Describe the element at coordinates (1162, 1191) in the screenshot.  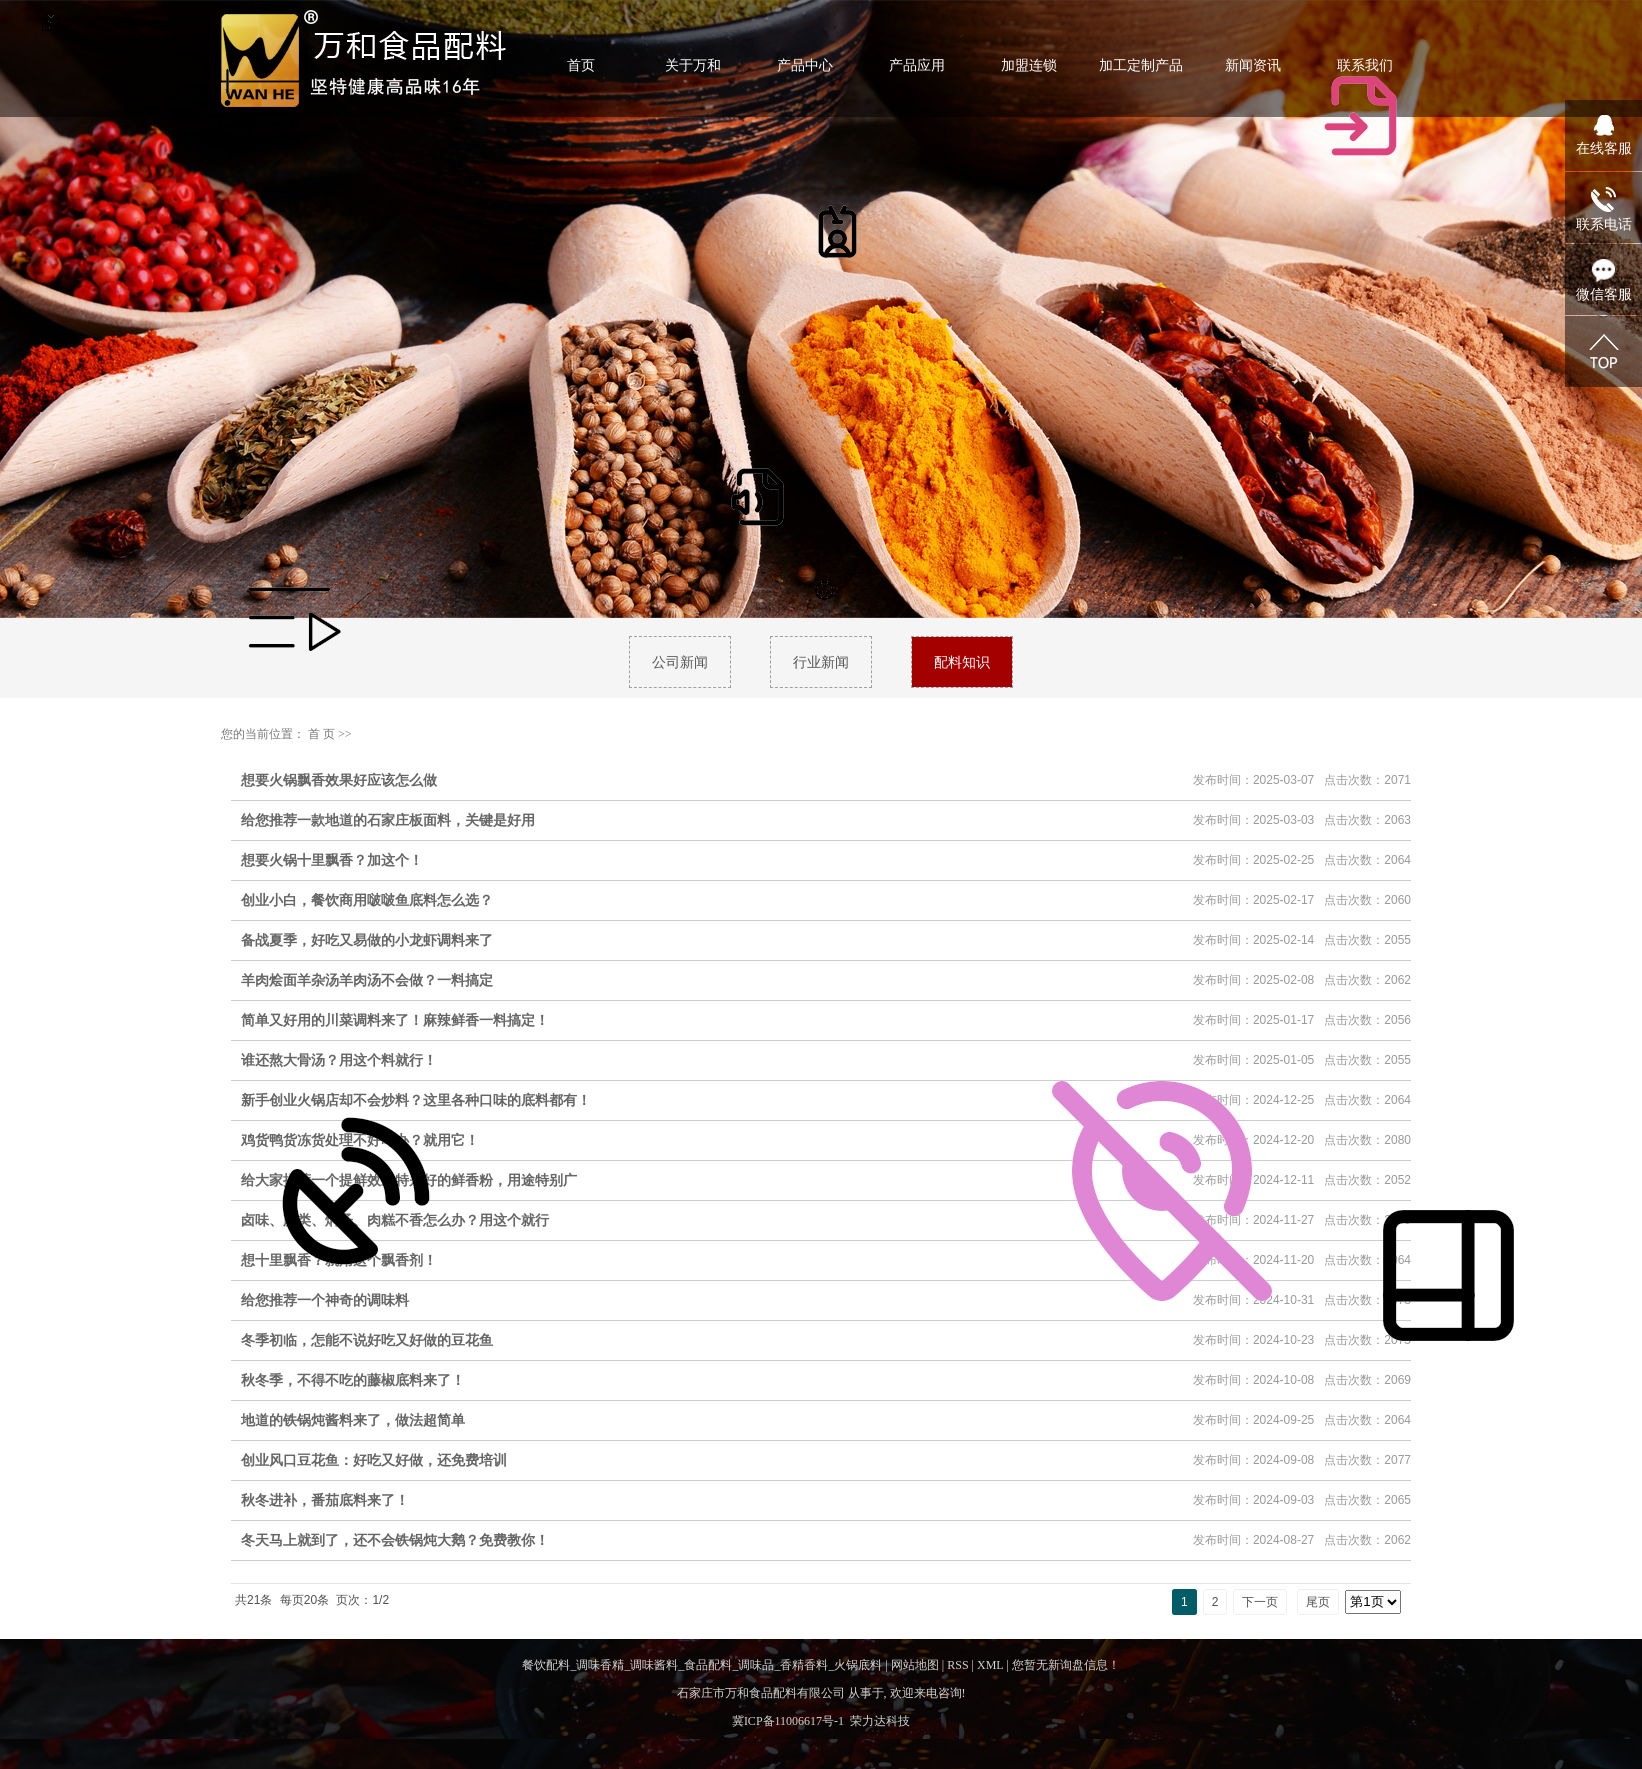
I see `disable location services` at that location.